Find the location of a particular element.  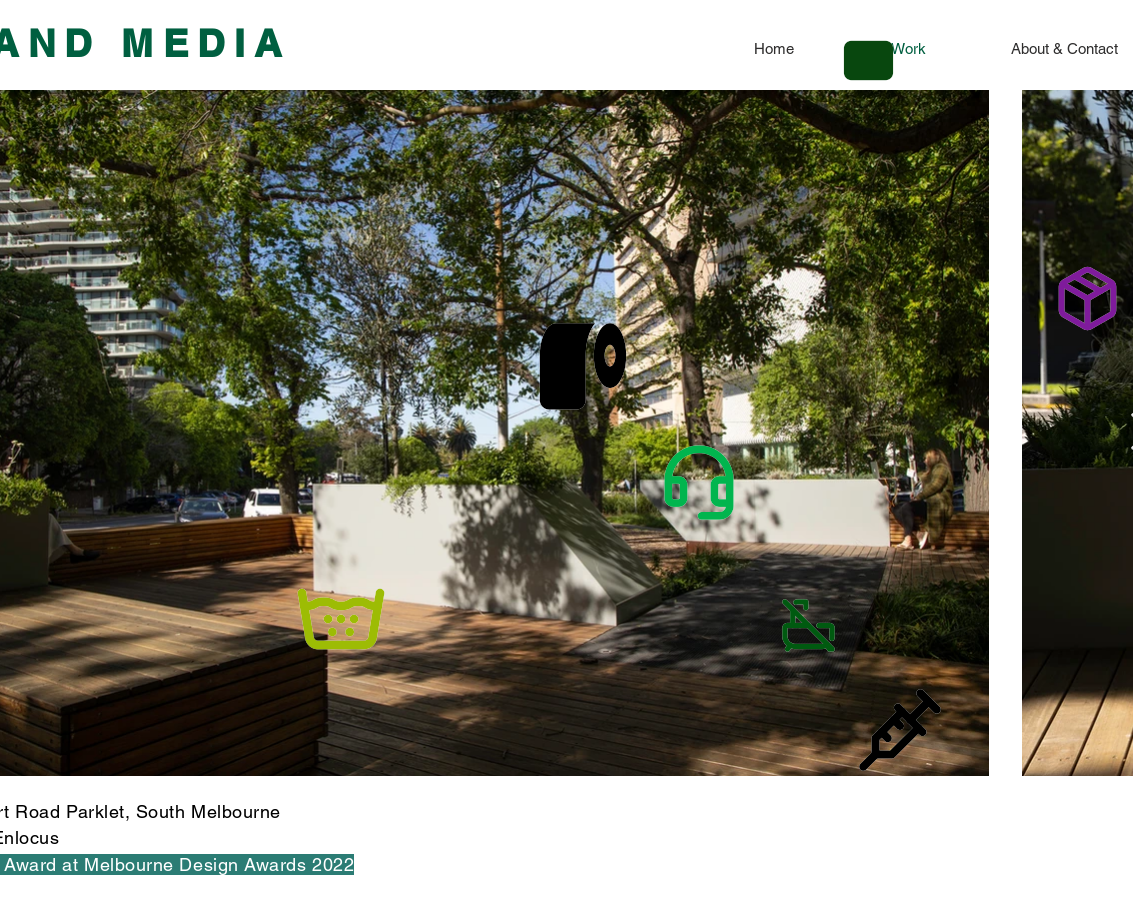

view package or shipment details is located at coordinates (1087, 298).